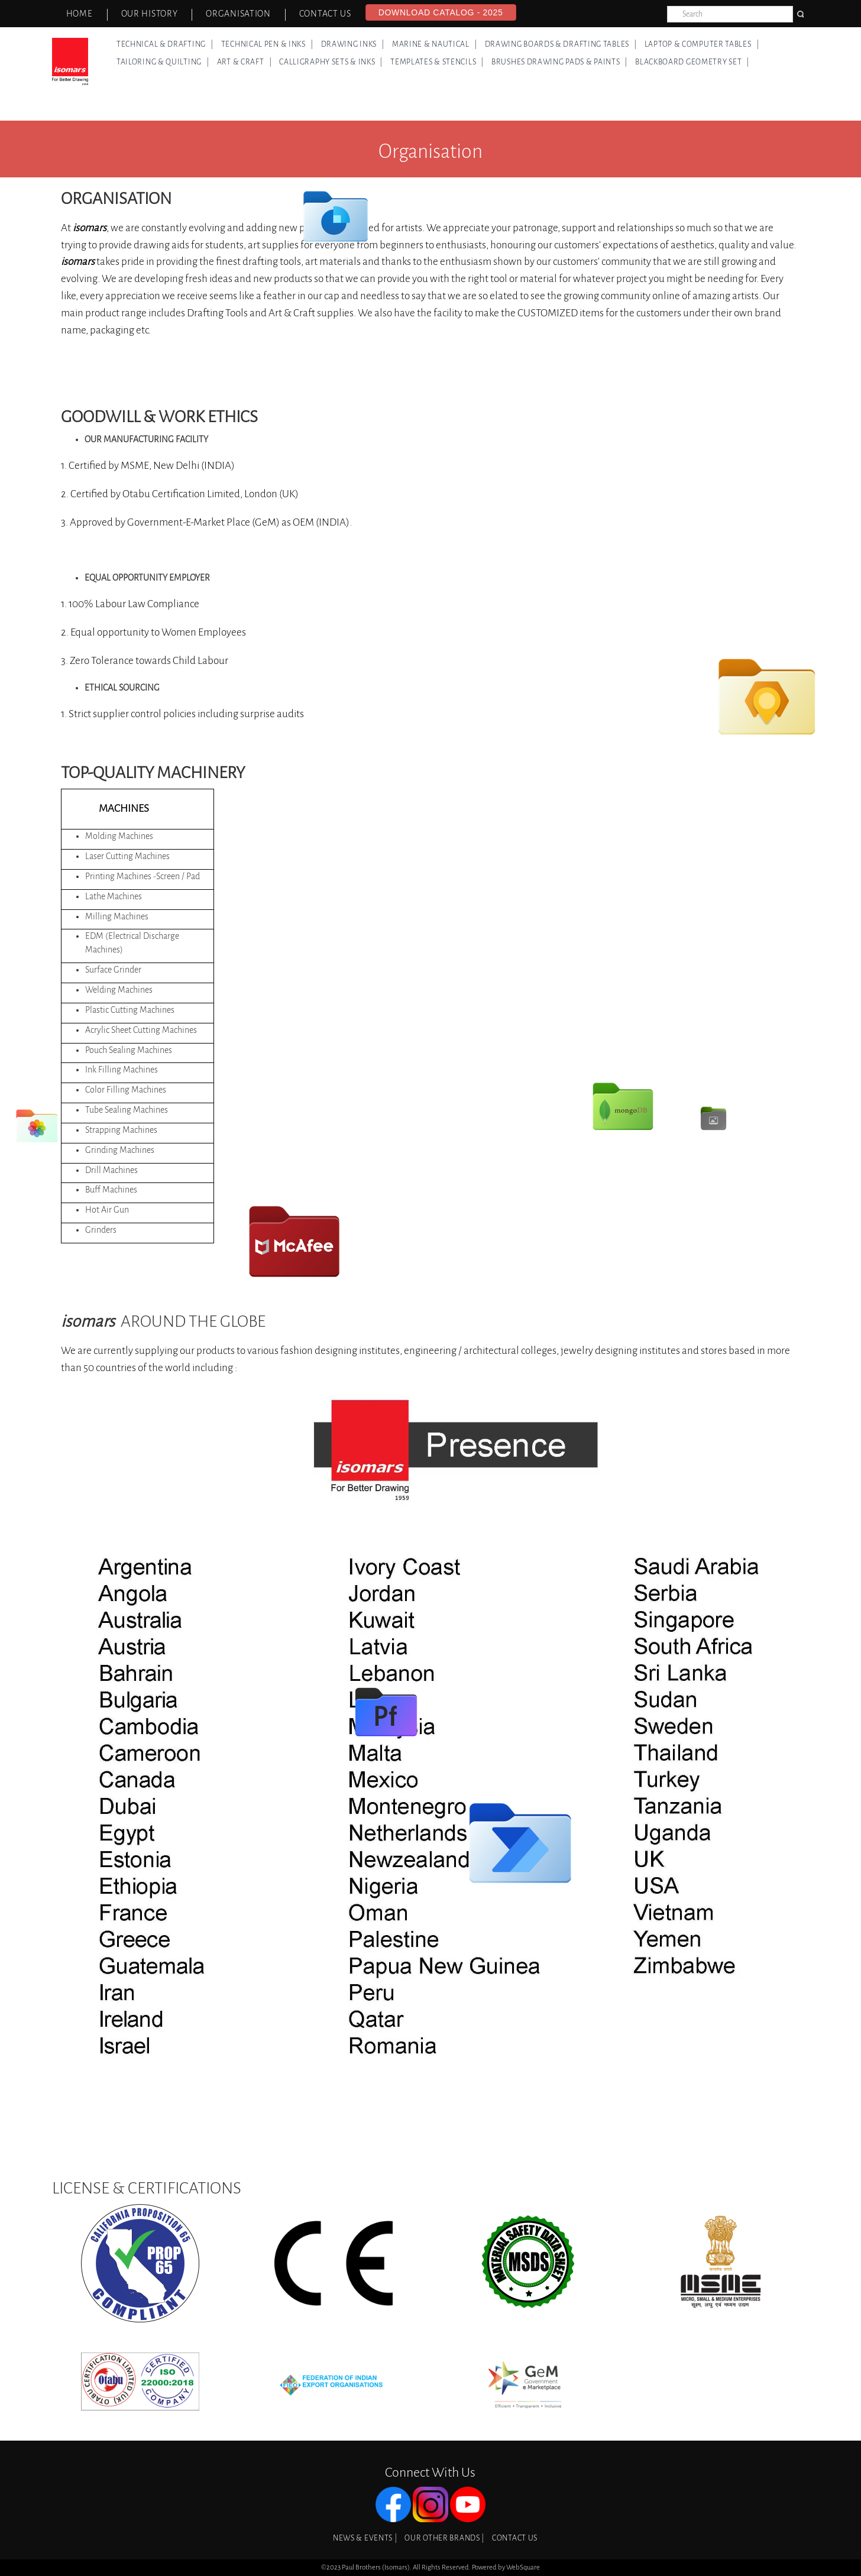  Describe the element at coordinates (713, 1118) in the screenshot. I see `open your pictures folder` at that location.